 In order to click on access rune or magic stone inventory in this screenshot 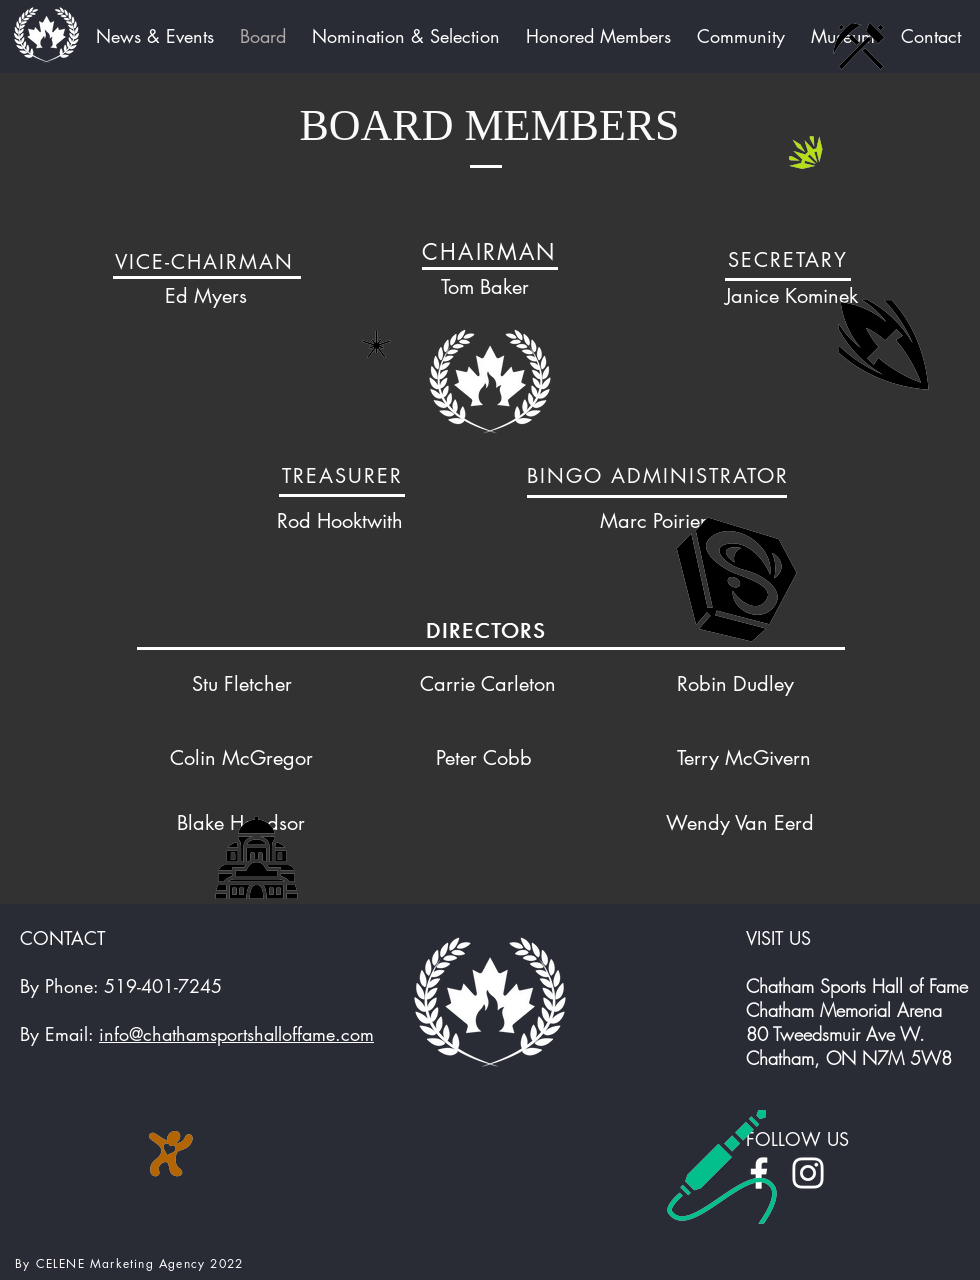, I will do `click(734, 579)`.